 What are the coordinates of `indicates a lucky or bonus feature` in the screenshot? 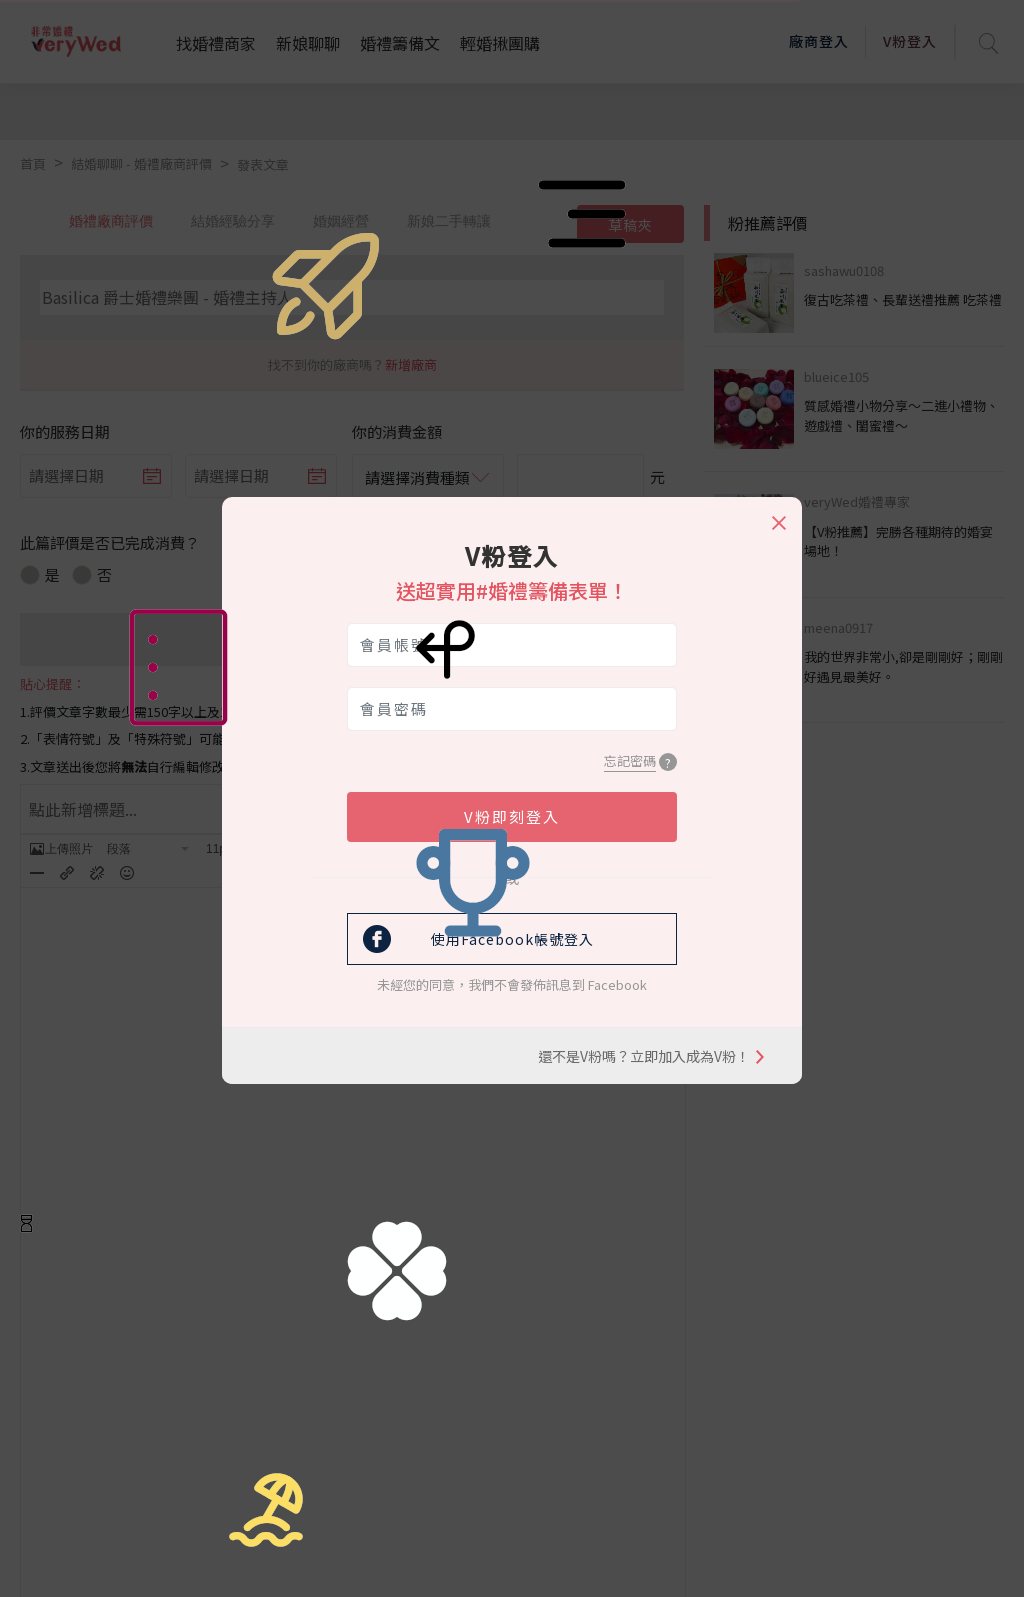 It's located at (397, 1271).